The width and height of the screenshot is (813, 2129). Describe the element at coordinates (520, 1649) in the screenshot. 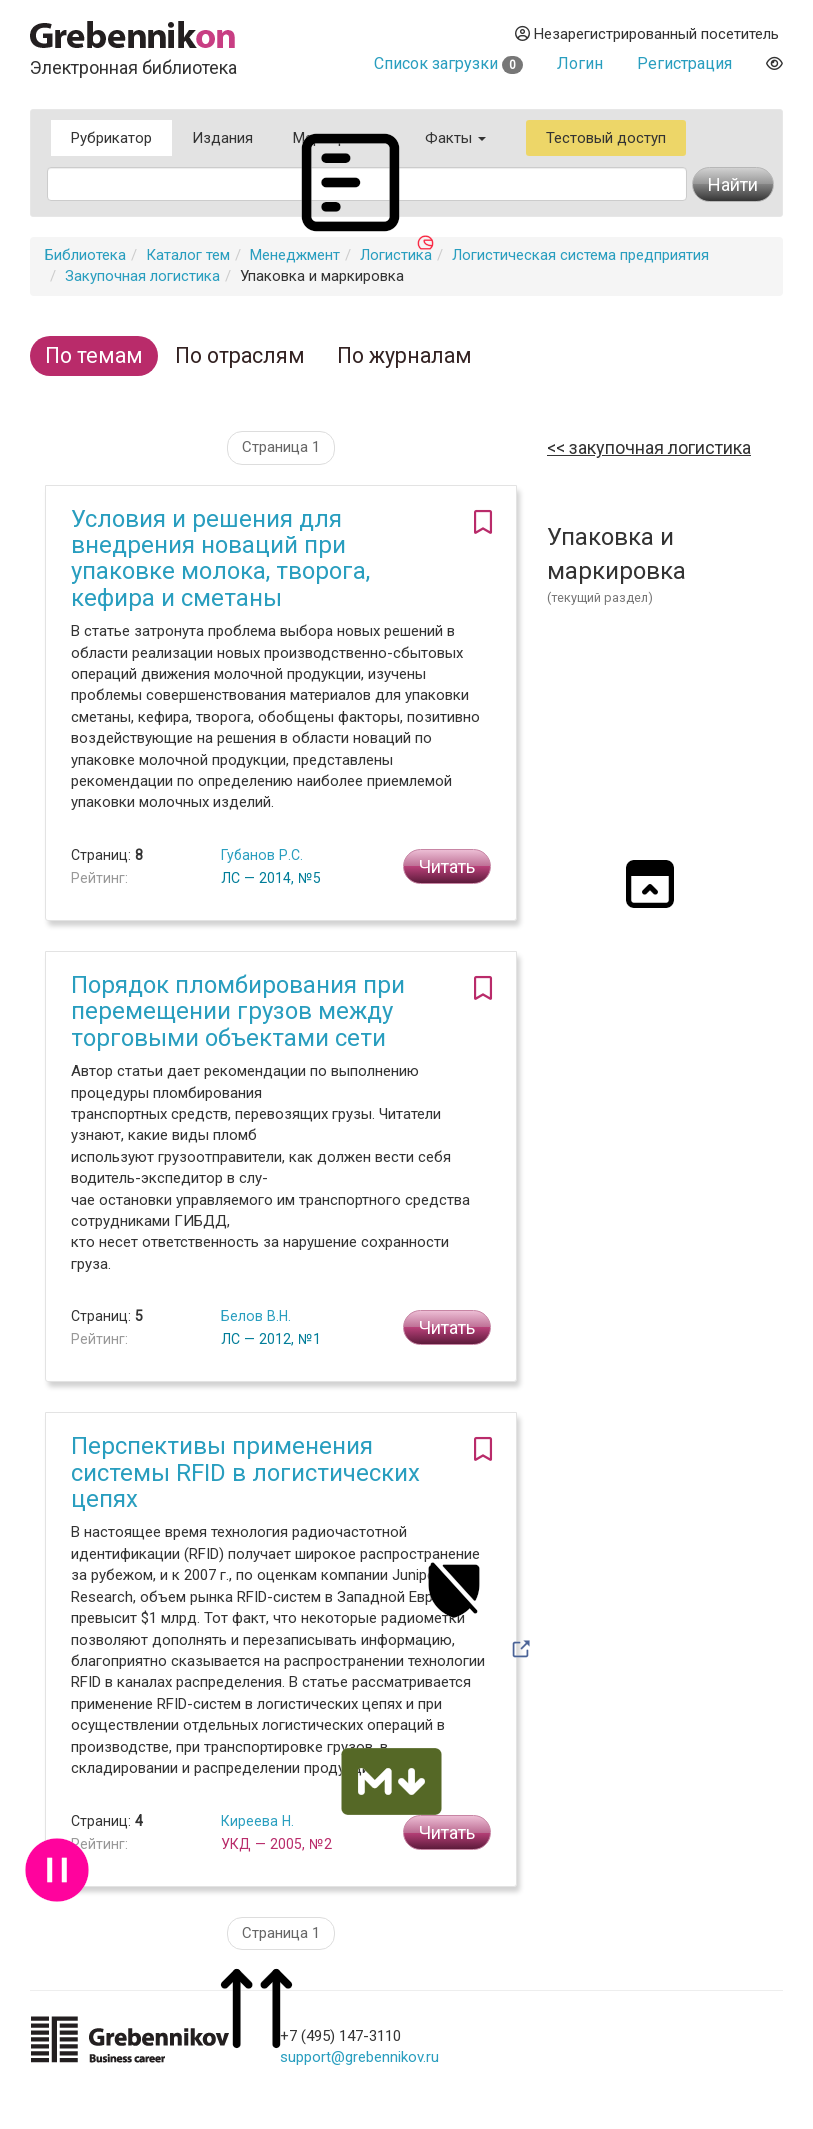

I see `open link in a new tab or window` at that location.